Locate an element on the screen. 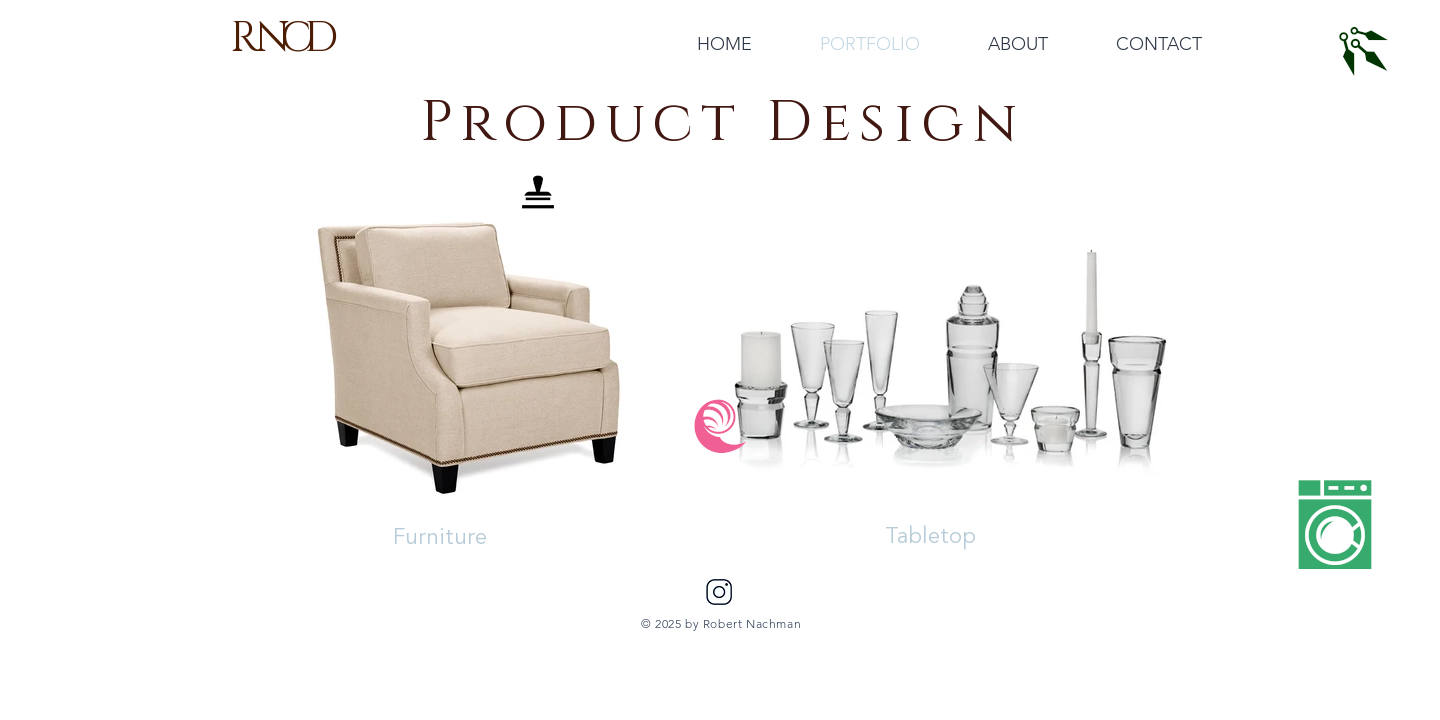 The image size is (1440, 720). apply a stamp or seal to a document is located at coordinates (538, 192).